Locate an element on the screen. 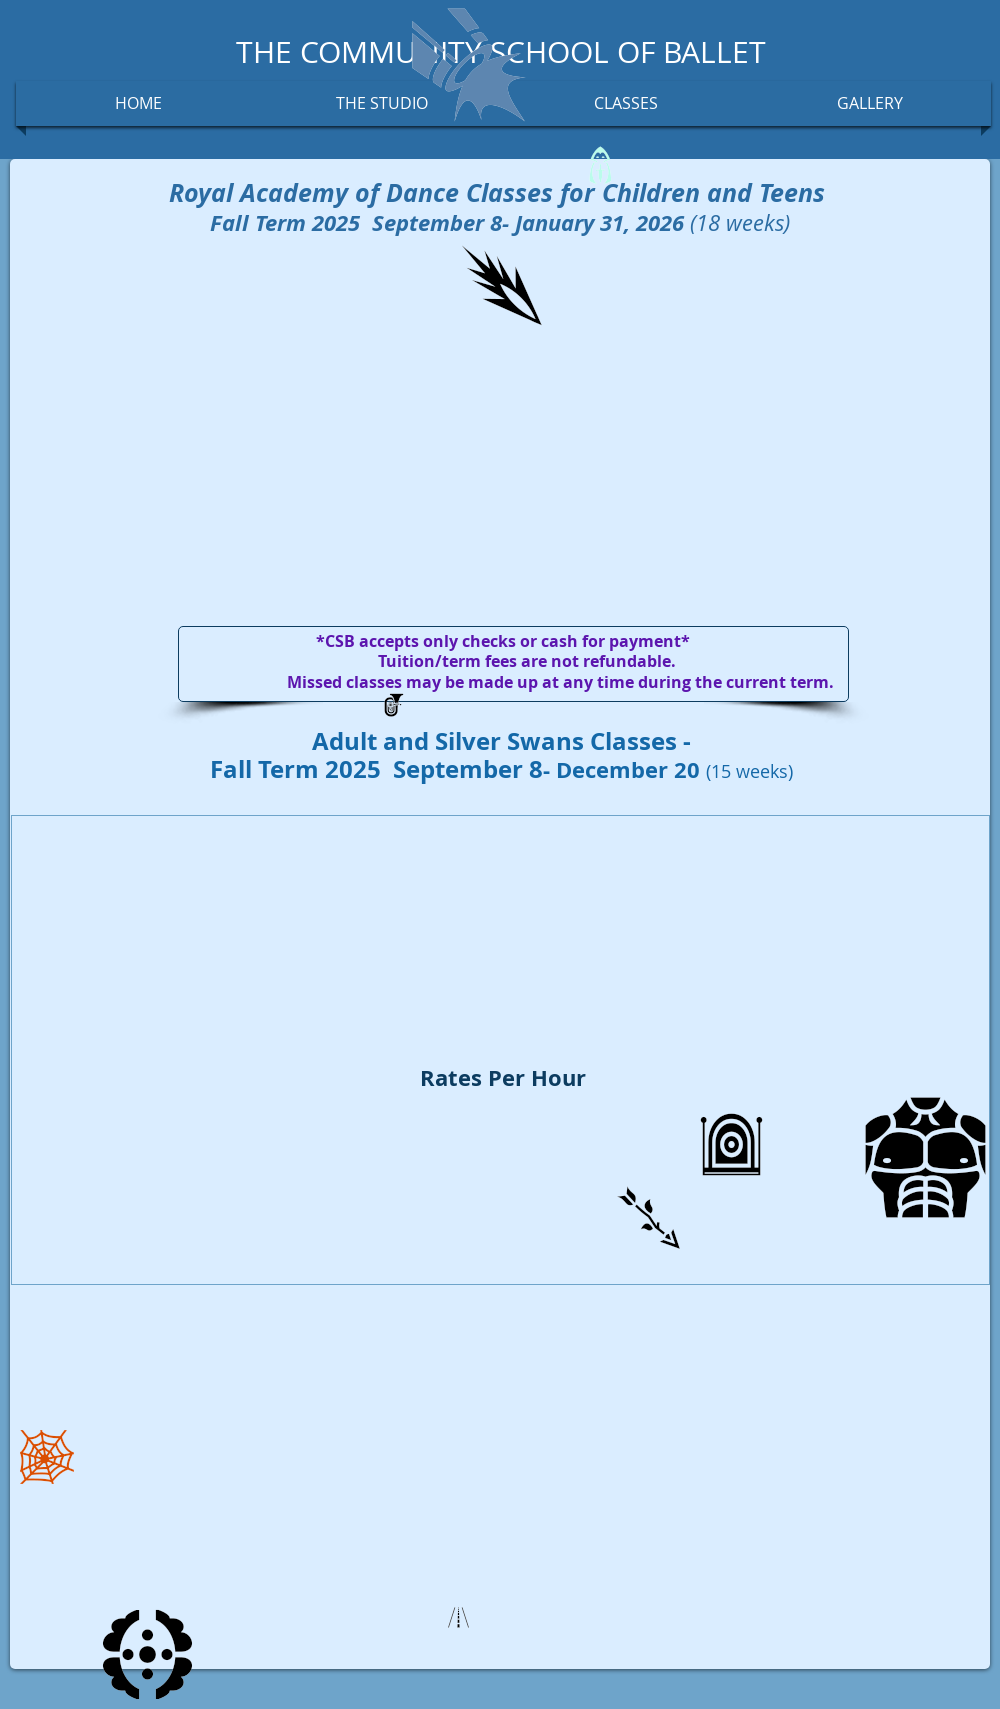 The width and height of the screenshot is (1000, 1709). access music or audio player is located at coordinates (731, 1144).